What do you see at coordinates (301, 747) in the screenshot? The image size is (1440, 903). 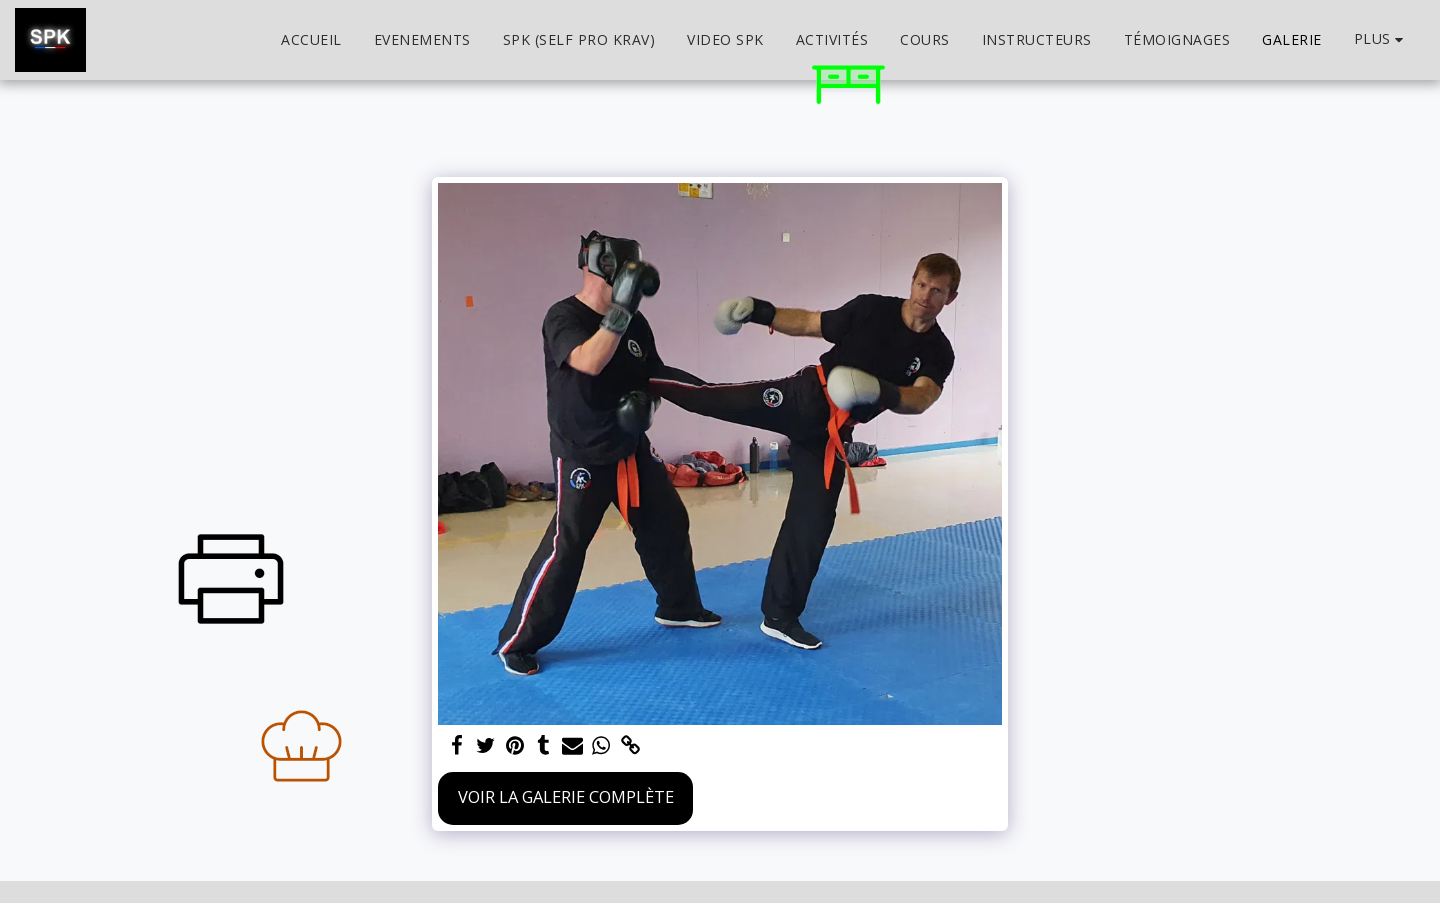 I see `browse cooking or recipe content` at bounding box center [301, 747].